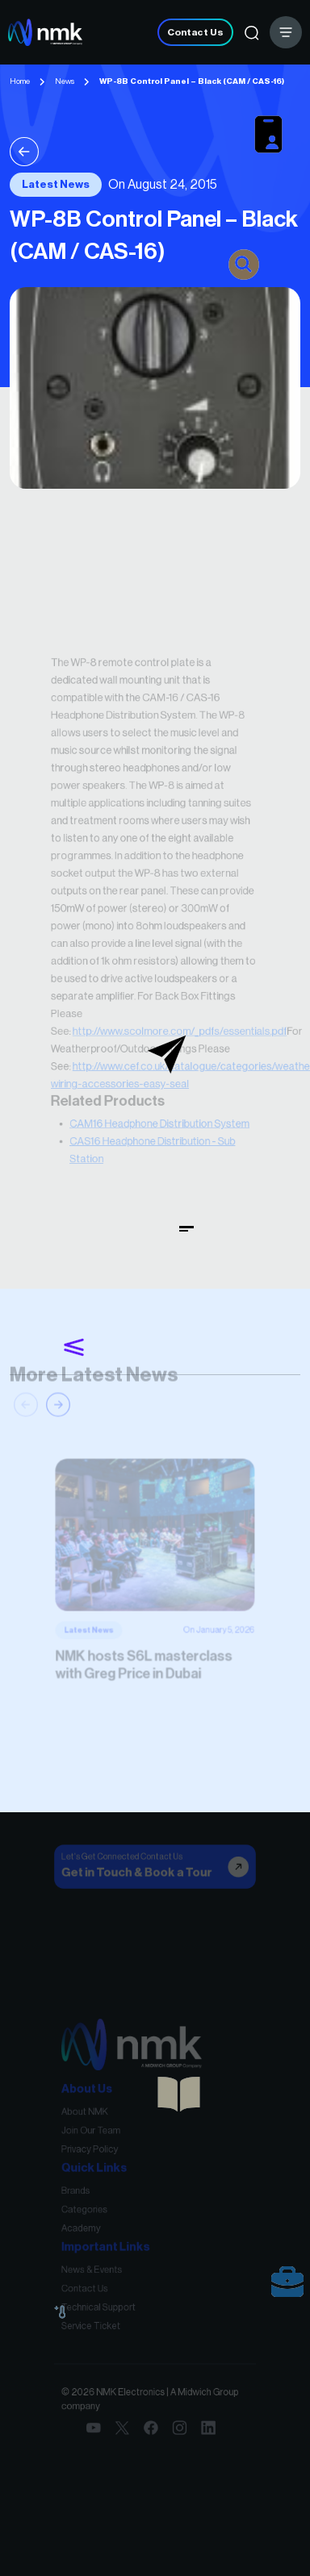 The height and width of the screenshot is (2576, 310). I want to click on tap to search, so click(244, 265).